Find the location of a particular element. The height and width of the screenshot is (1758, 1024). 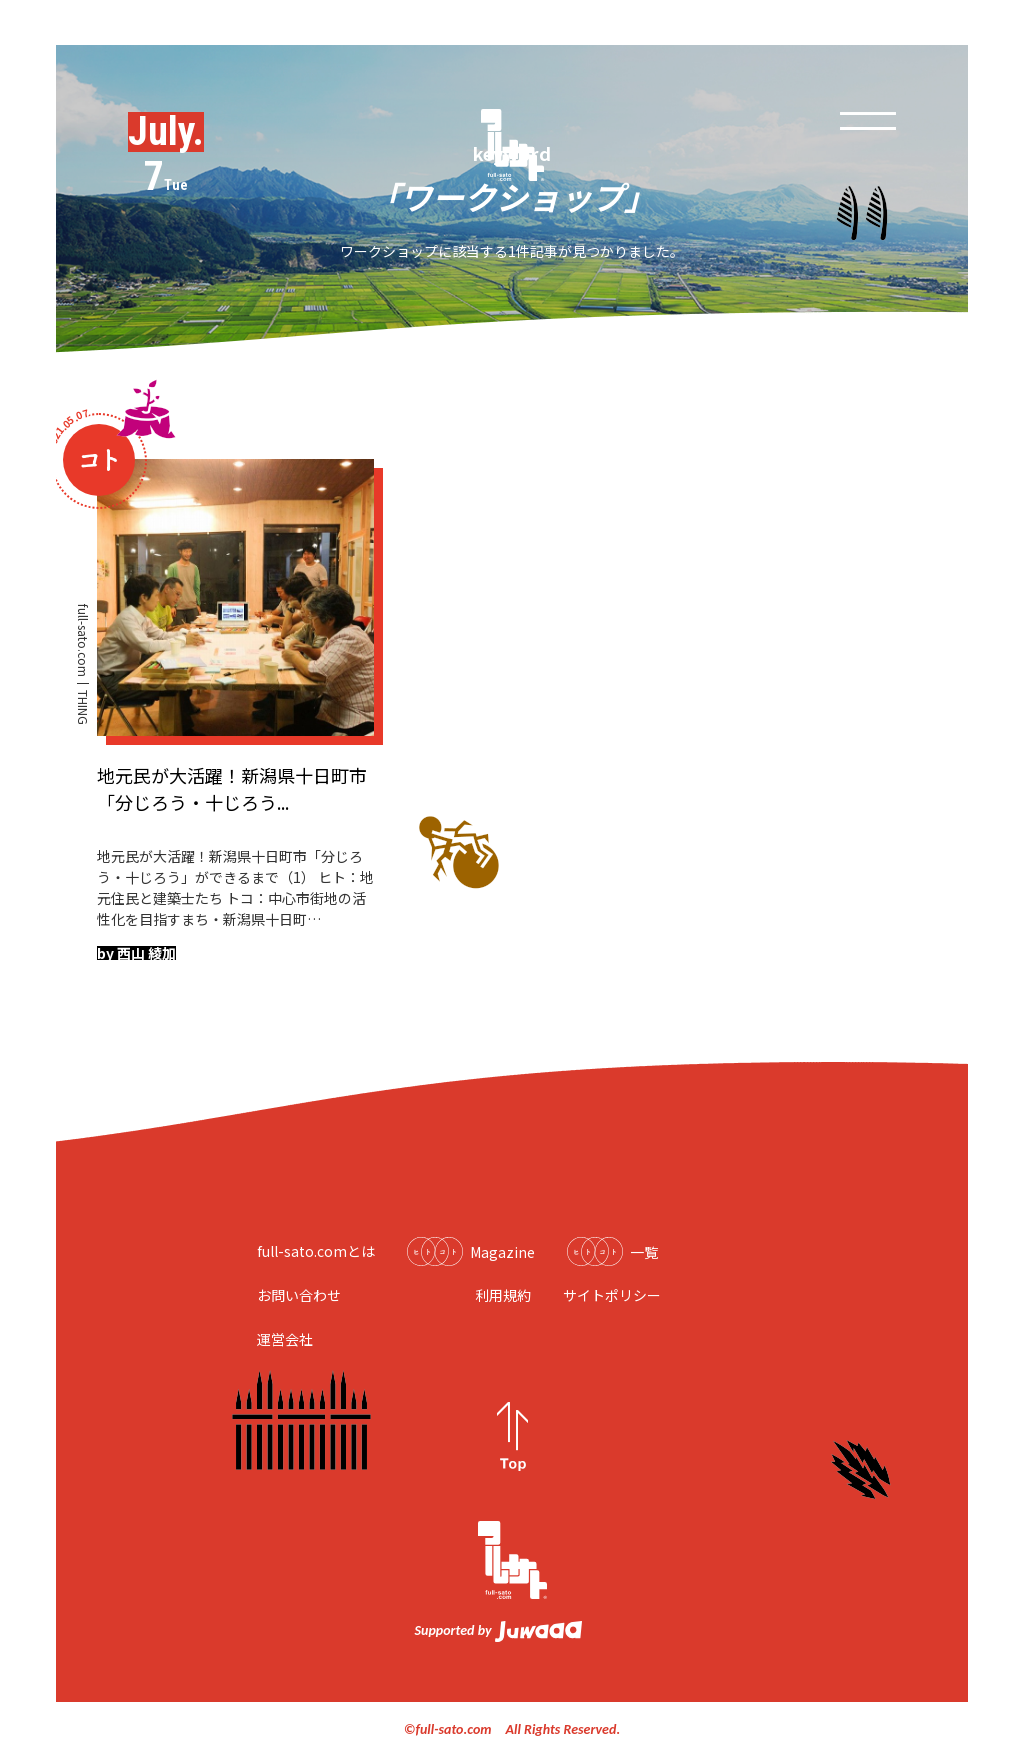

indicates resource regeneration in progress is located at coordinates (146, 409).